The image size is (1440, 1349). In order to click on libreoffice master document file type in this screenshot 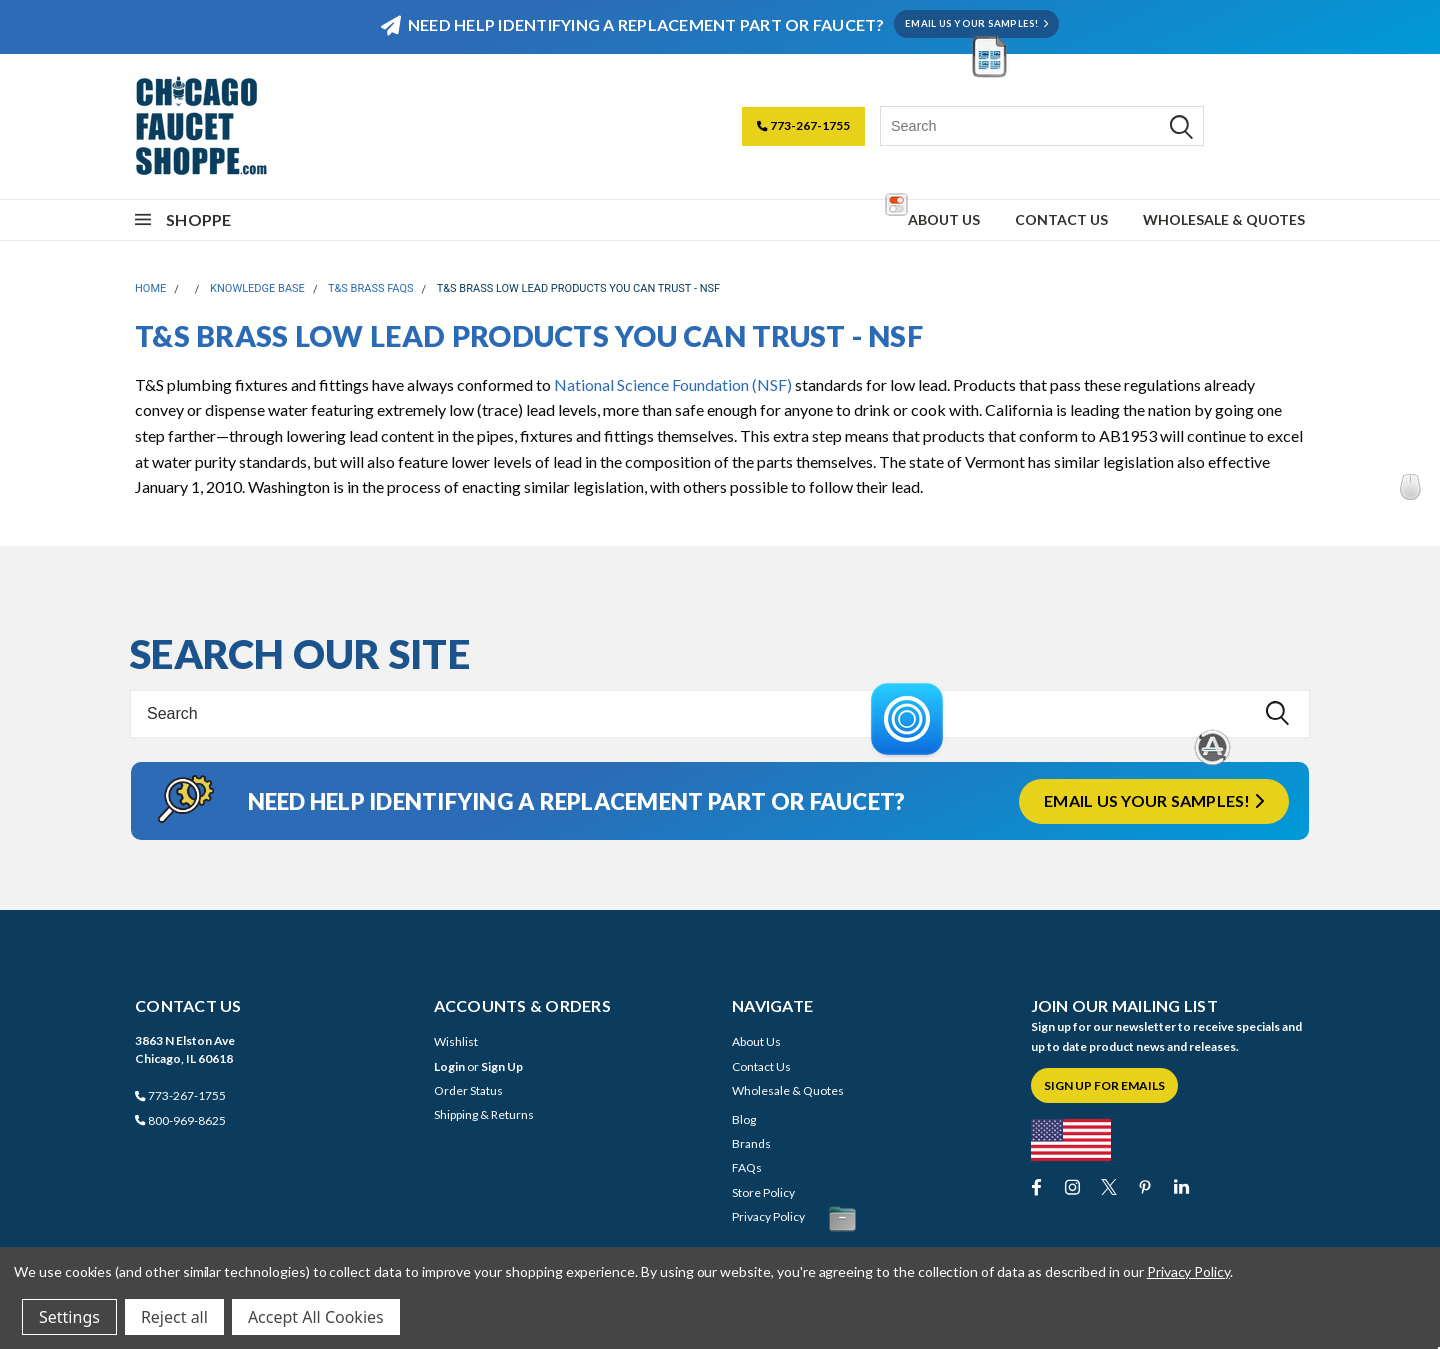, I will do `click(989, 56)`.